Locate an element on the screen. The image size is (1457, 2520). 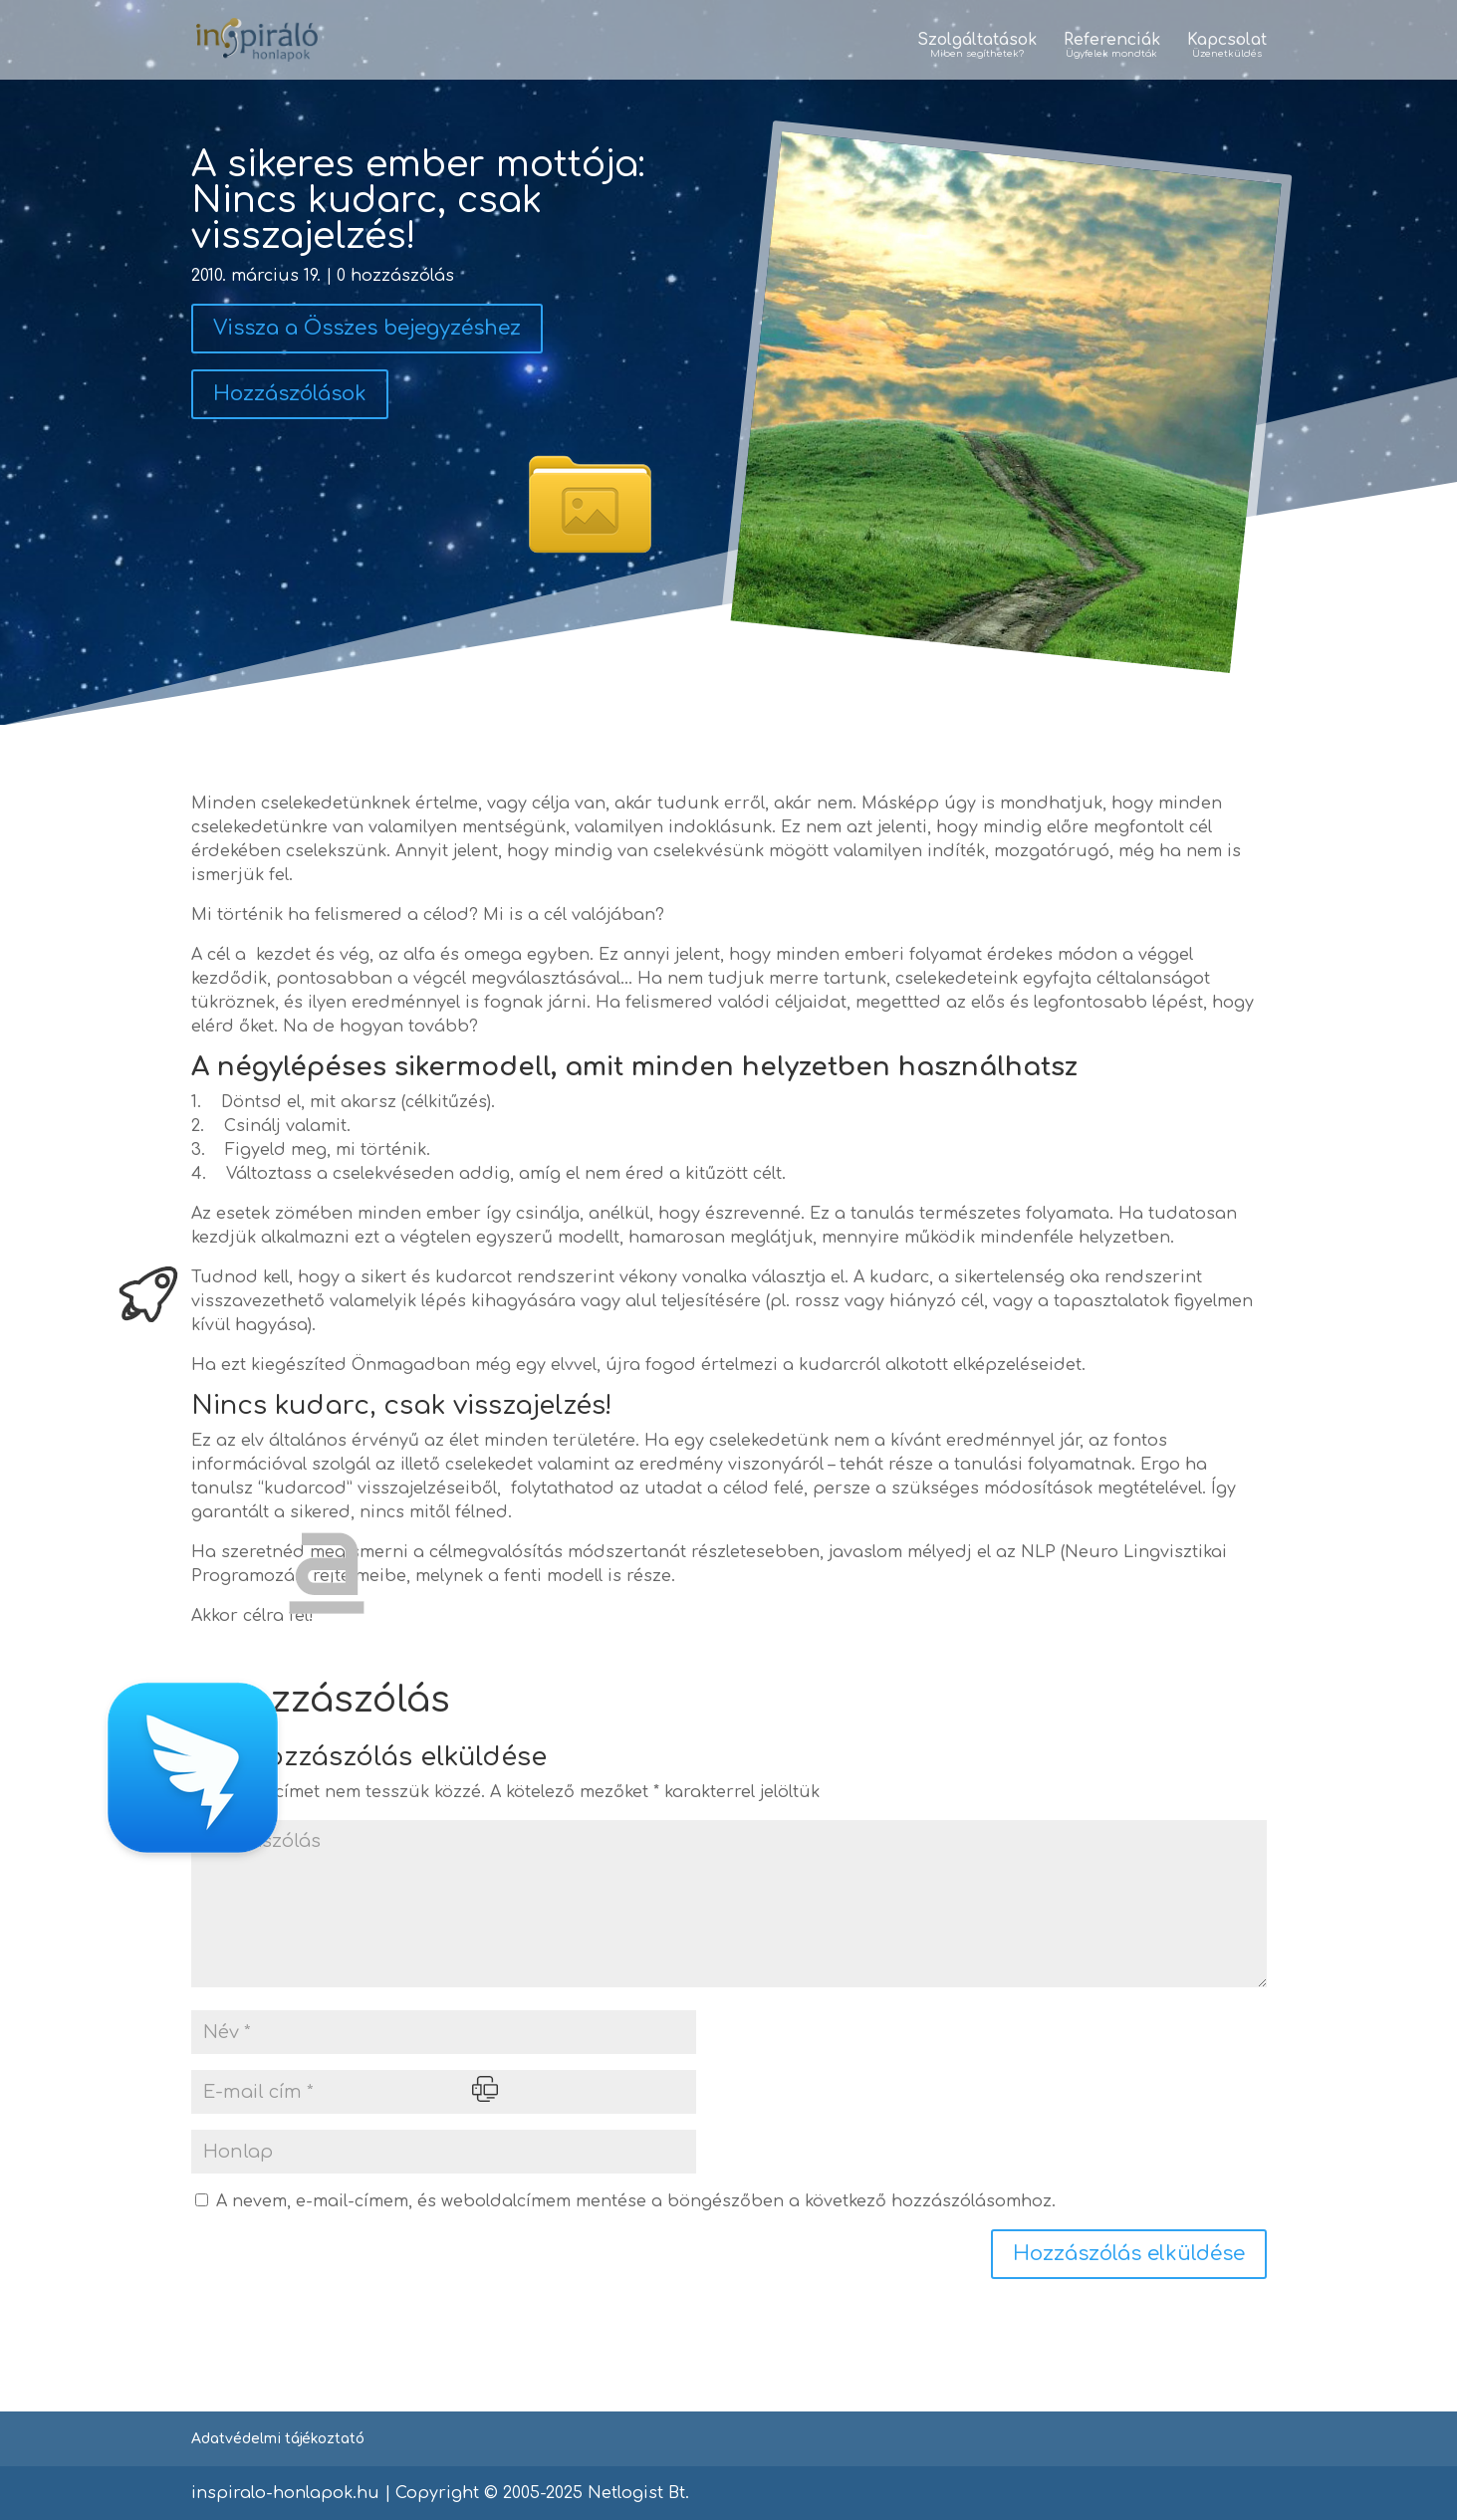
open dingtalk messaging app is located at coordinates (192, 1767).